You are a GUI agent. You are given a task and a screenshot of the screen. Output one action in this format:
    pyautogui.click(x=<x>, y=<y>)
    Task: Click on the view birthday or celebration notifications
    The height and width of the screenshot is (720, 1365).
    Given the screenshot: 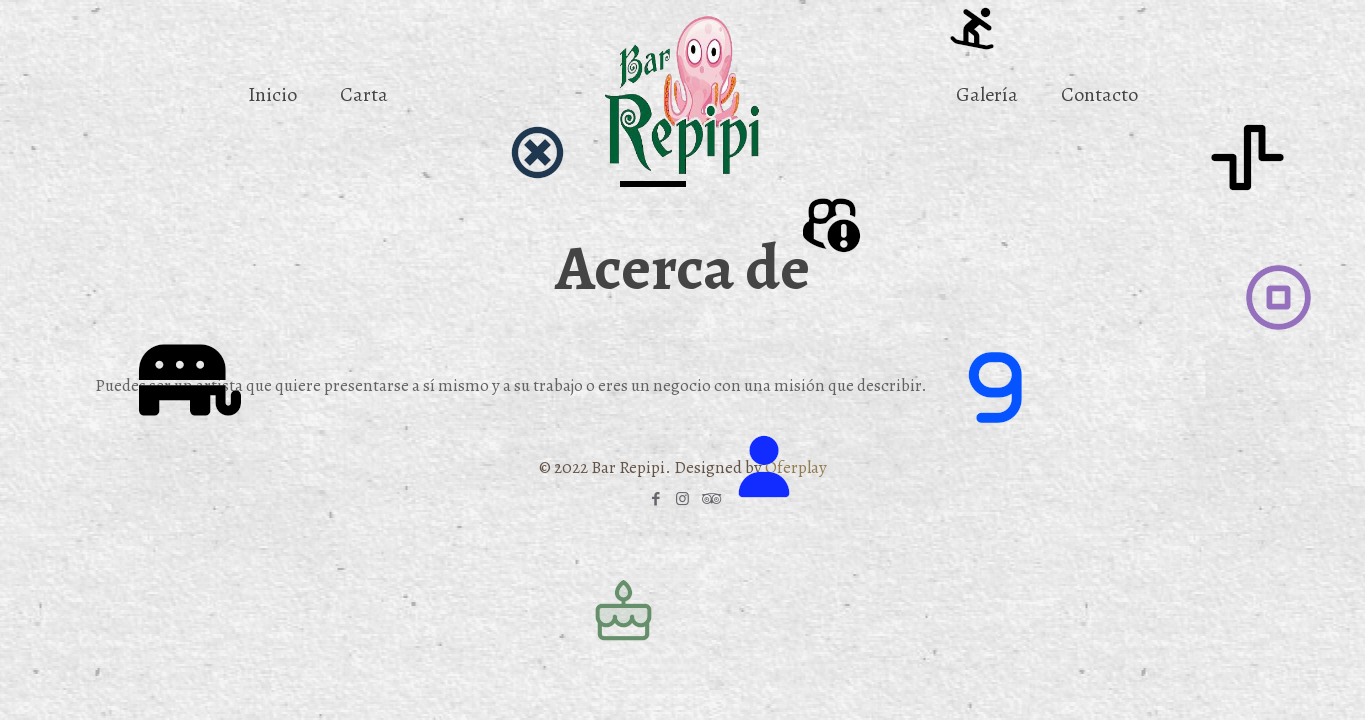 What is the action you would take?
    pyautogui.click(x=623, y=614)
    